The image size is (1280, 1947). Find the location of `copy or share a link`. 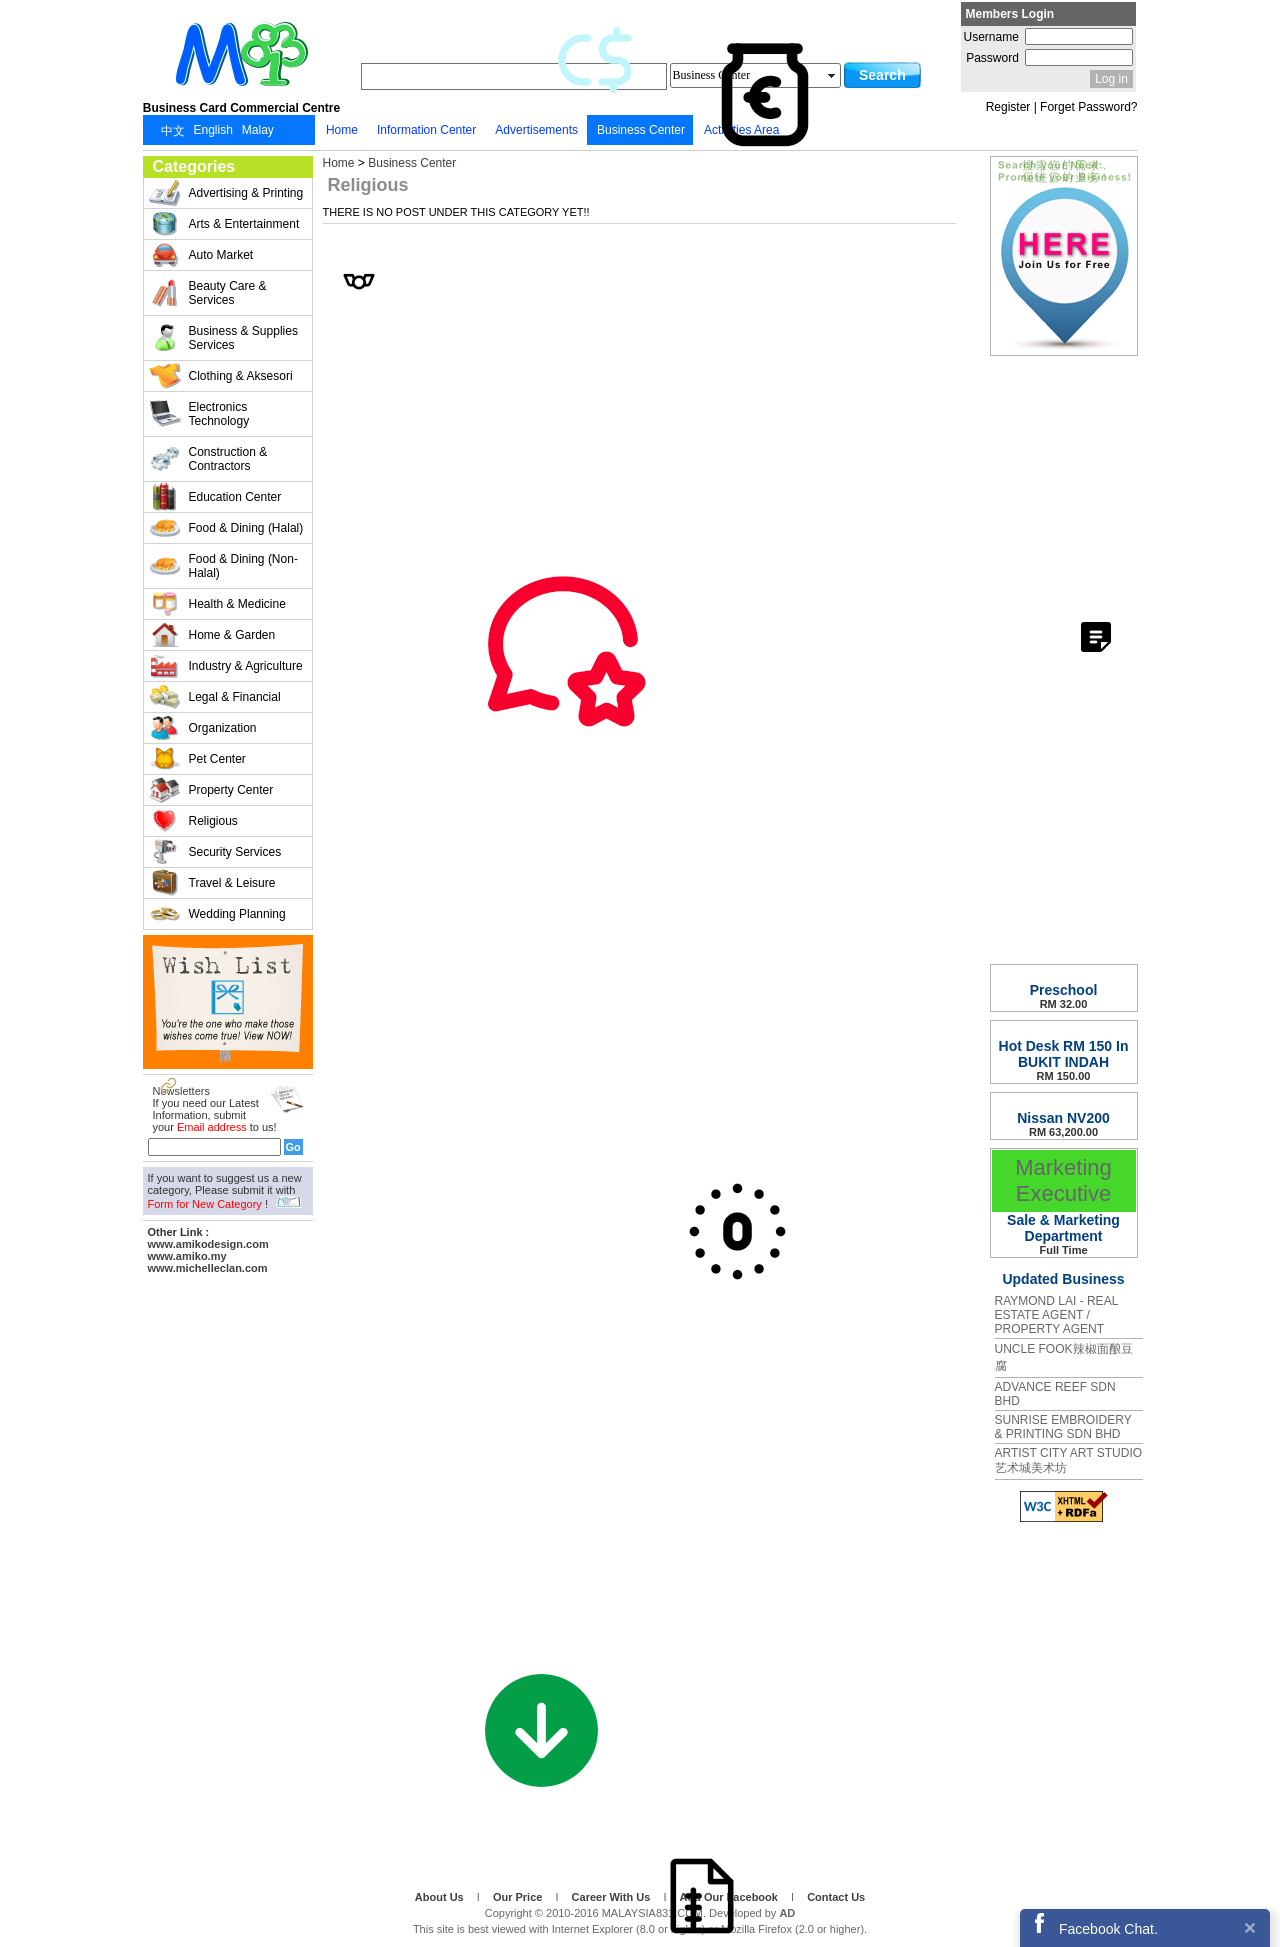

copy or share a link is located at coordinates (168, 1085).